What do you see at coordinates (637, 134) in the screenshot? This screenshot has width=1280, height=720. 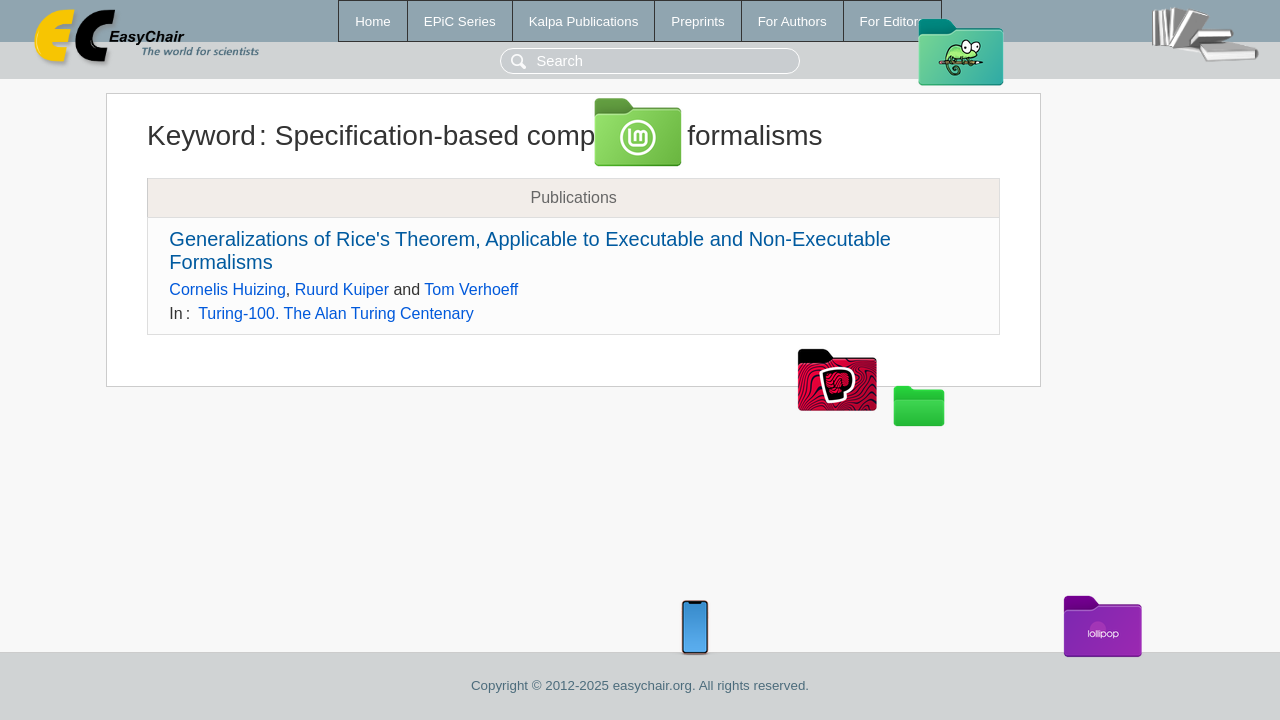 I see `open linux mint system folder` at bounding box center [637, 134].